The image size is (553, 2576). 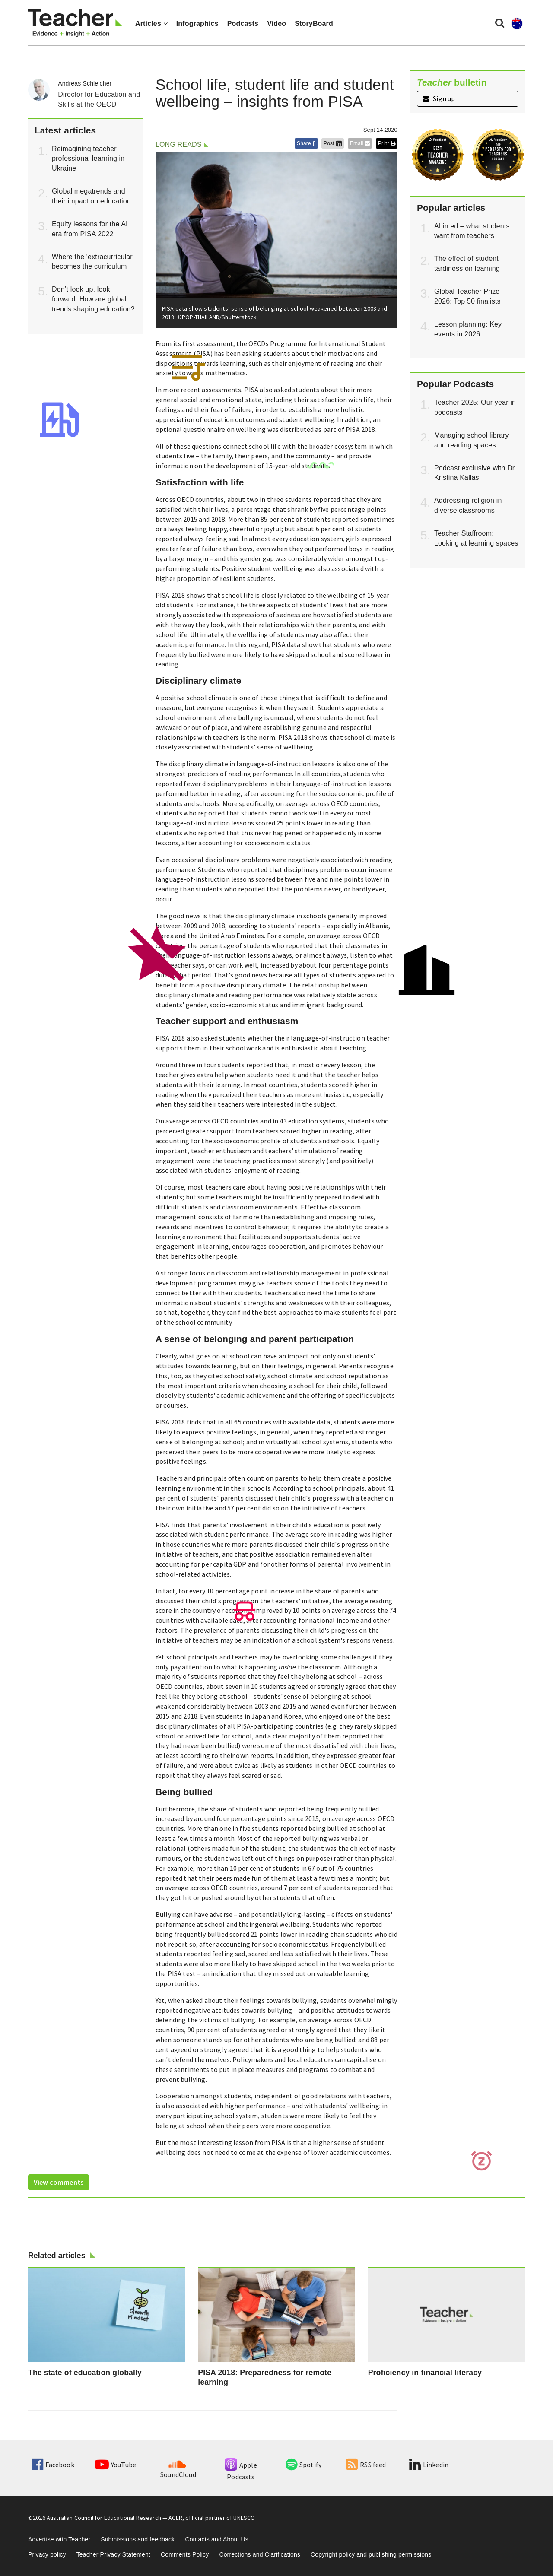 I want to click on SWR (stale-while-revalidate) library logo, so click(x=321, y=465).